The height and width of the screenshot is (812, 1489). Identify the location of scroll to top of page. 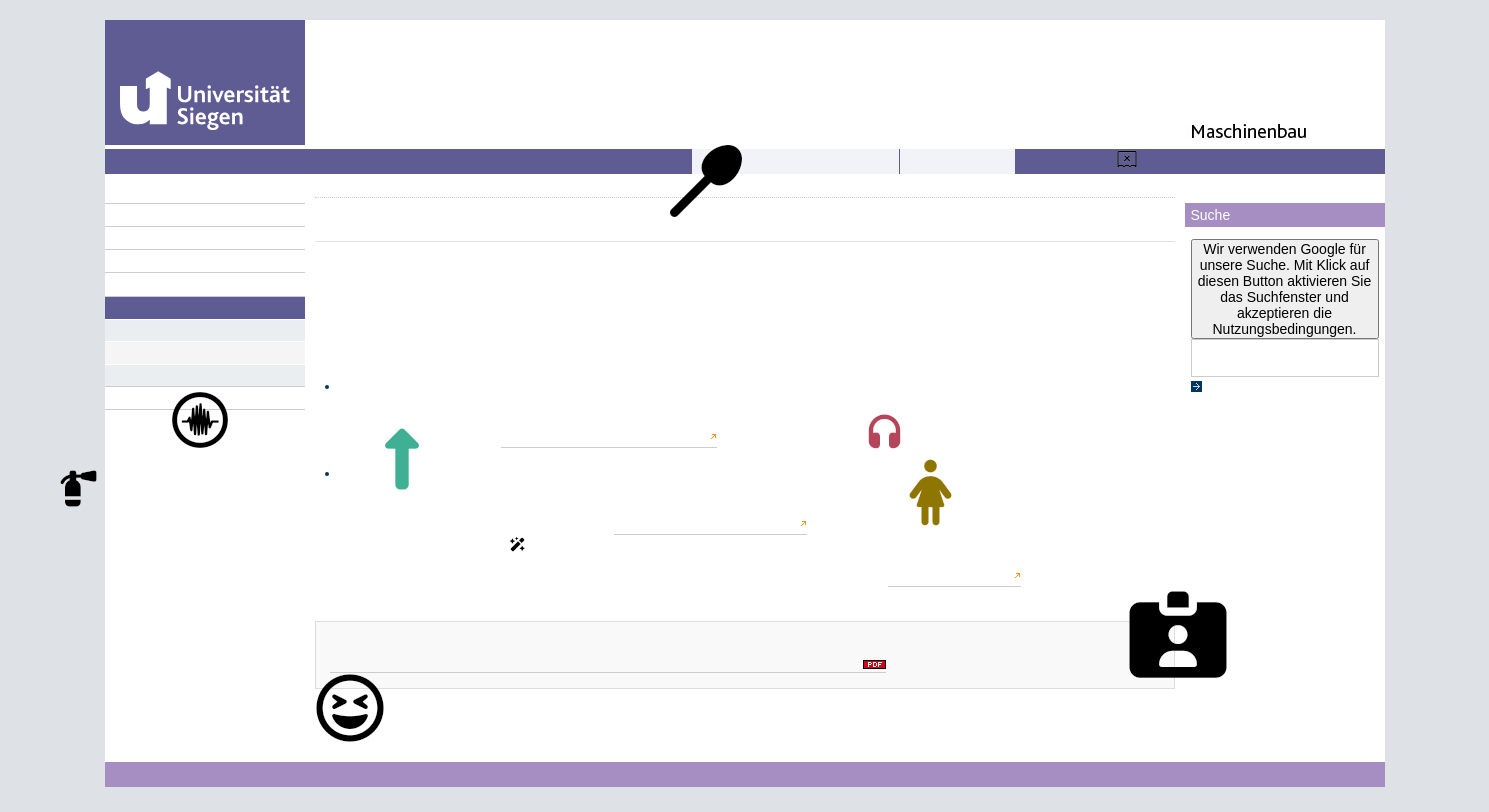
(402, 459).